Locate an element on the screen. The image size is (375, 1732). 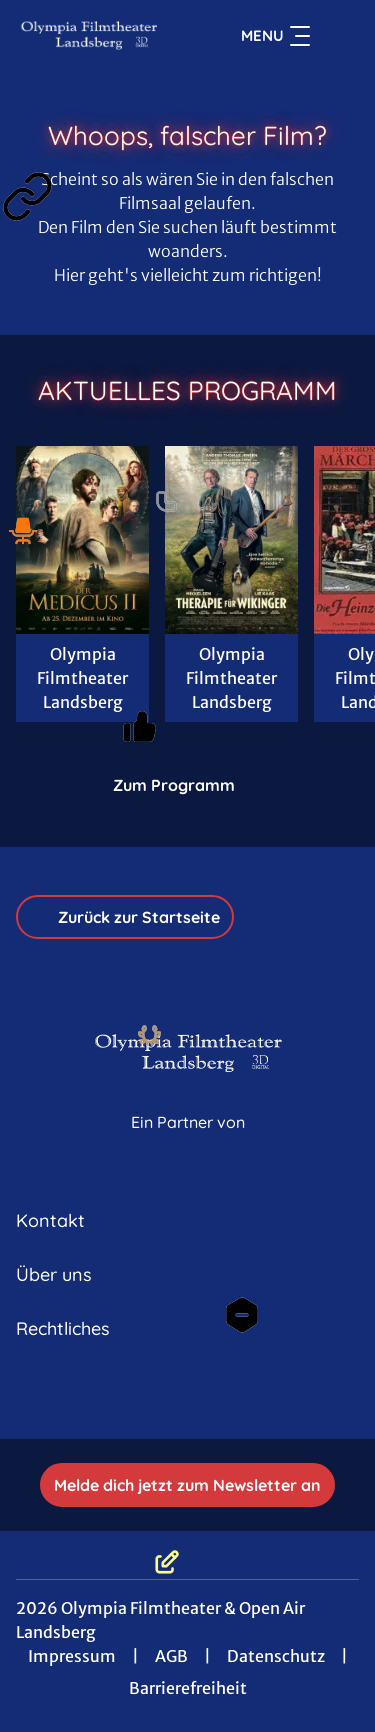
view achievements or awards is located at coordinates (149, 1035).